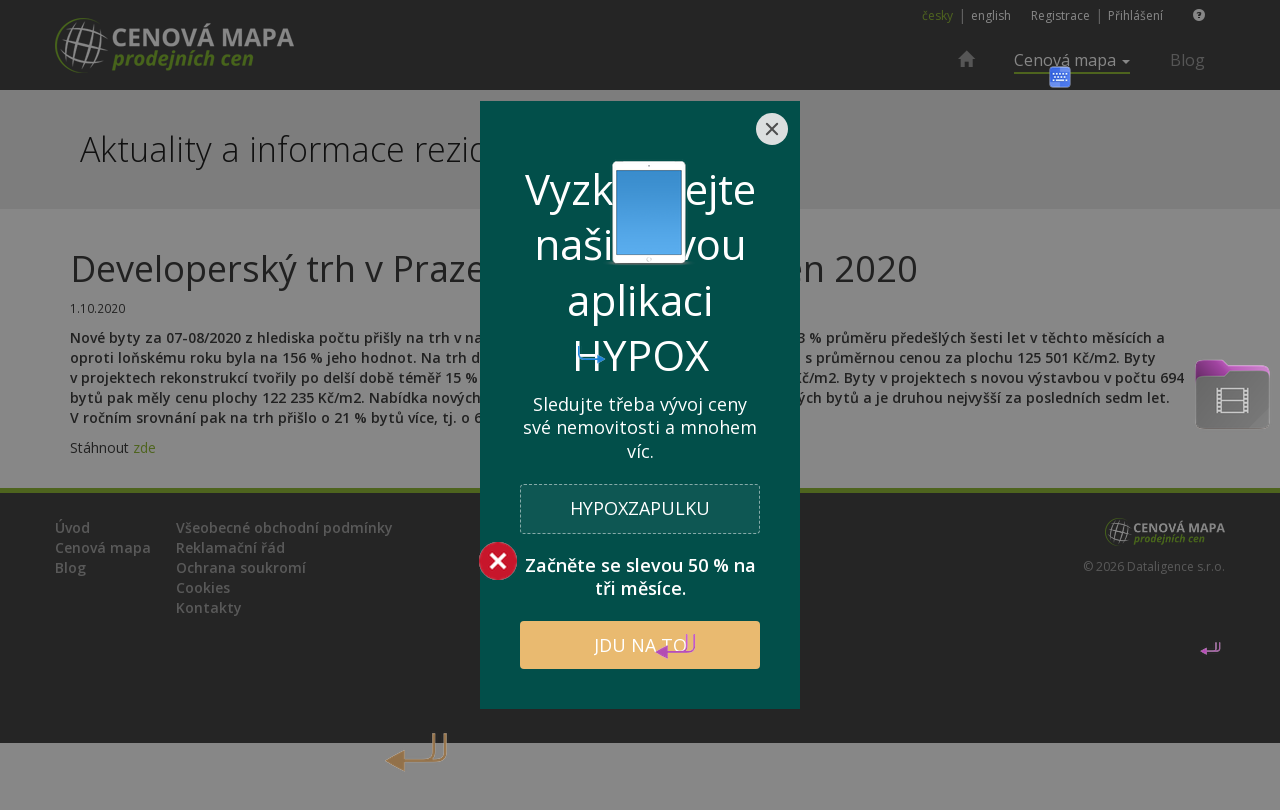  What do you see at coordinates (498, 561) in the screenshot?
I see `close or exit the application` at bounding box center [498, 561].